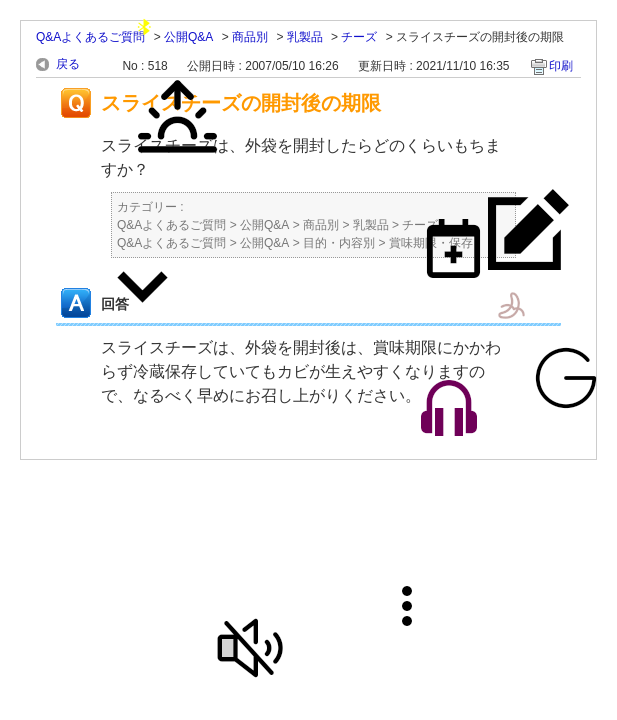  What do you see at coordinates (566, 378) in the screenshot?
I see `sign in with Google` at bounding box center [566, 378].